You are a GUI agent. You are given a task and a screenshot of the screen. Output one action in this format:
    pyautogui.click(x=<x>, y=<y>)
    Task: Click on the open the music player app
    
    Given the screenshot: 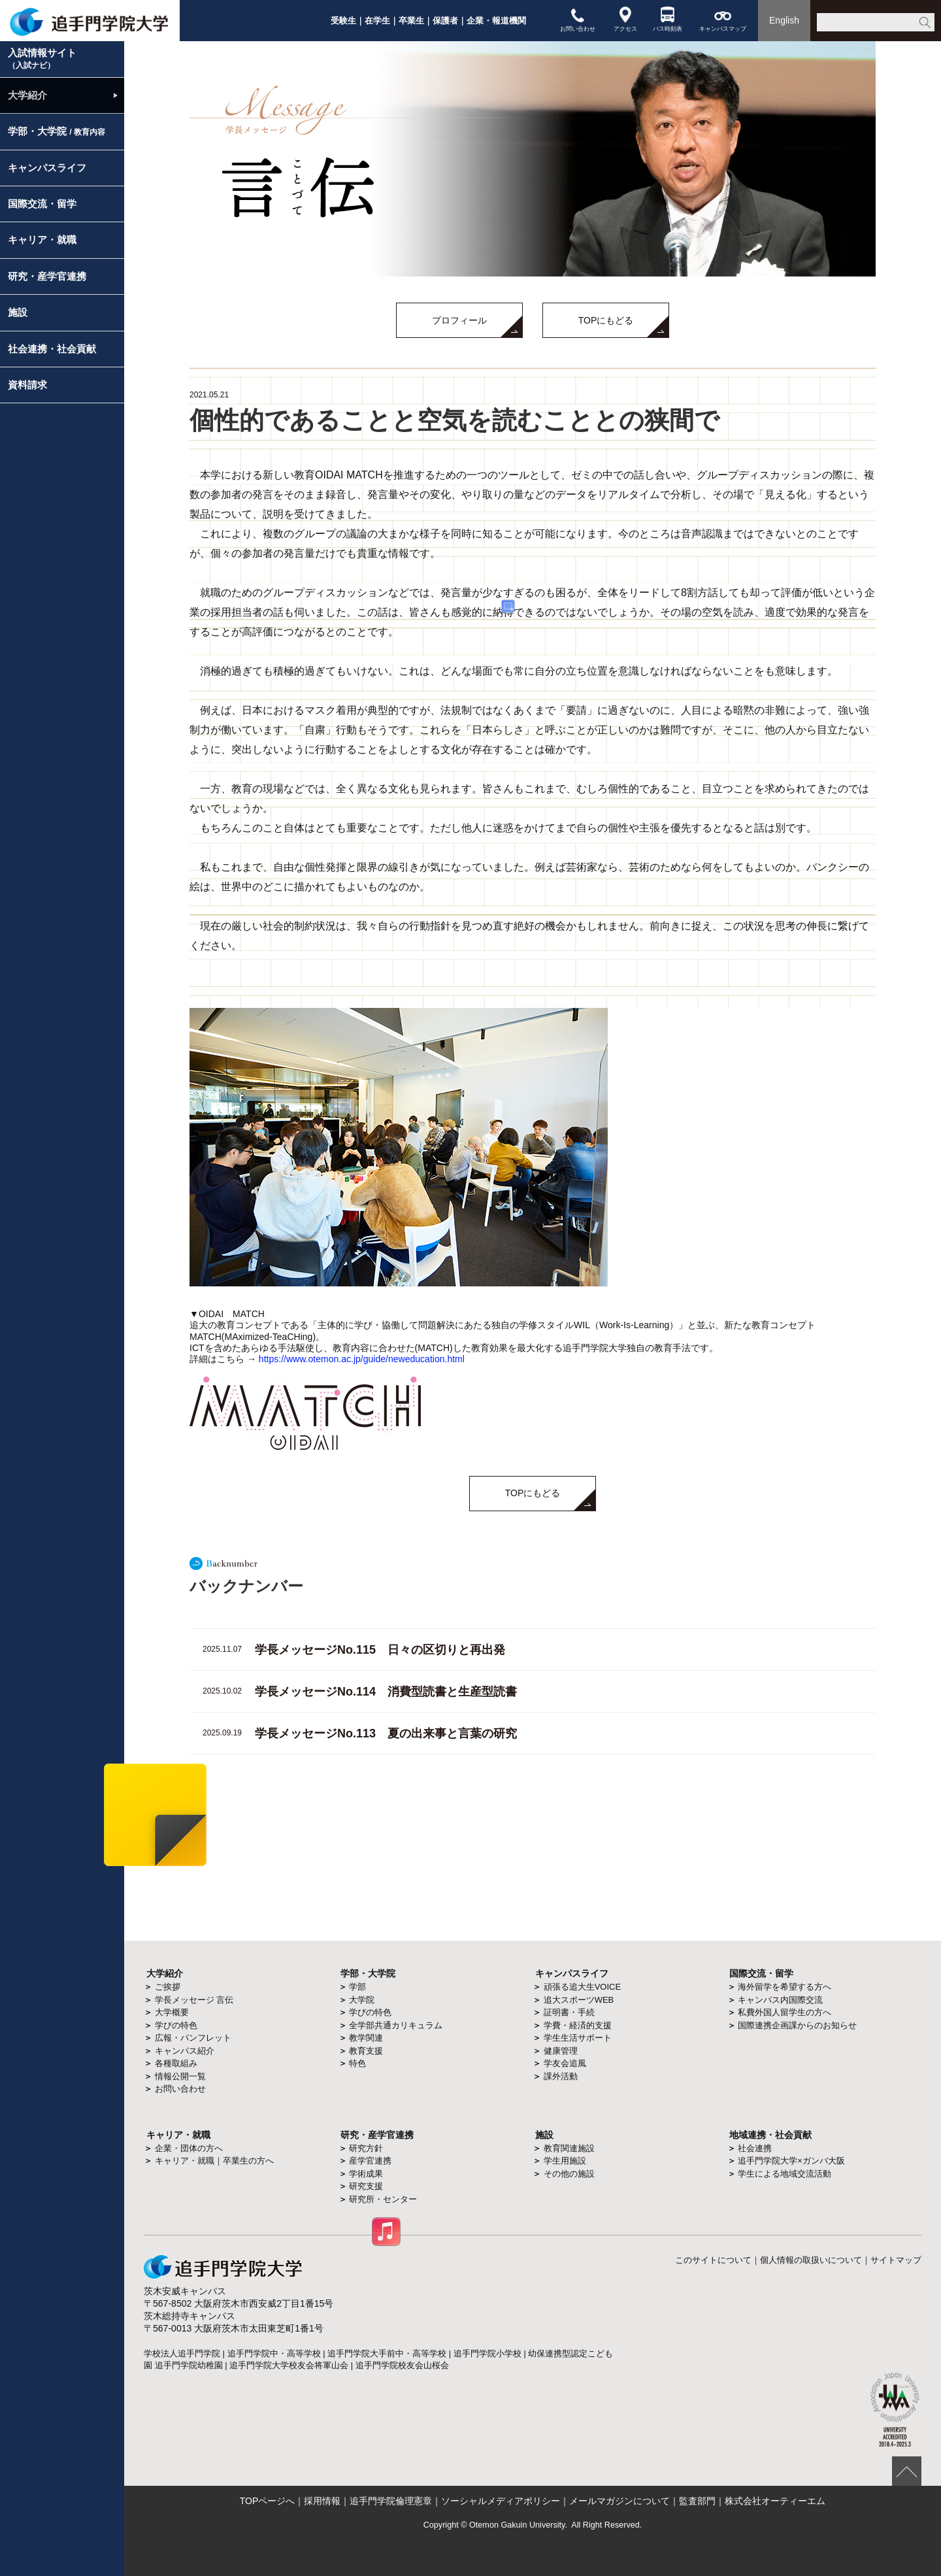 What is the action you would take?
    pyautogui.click(x=386, y=2232)
    